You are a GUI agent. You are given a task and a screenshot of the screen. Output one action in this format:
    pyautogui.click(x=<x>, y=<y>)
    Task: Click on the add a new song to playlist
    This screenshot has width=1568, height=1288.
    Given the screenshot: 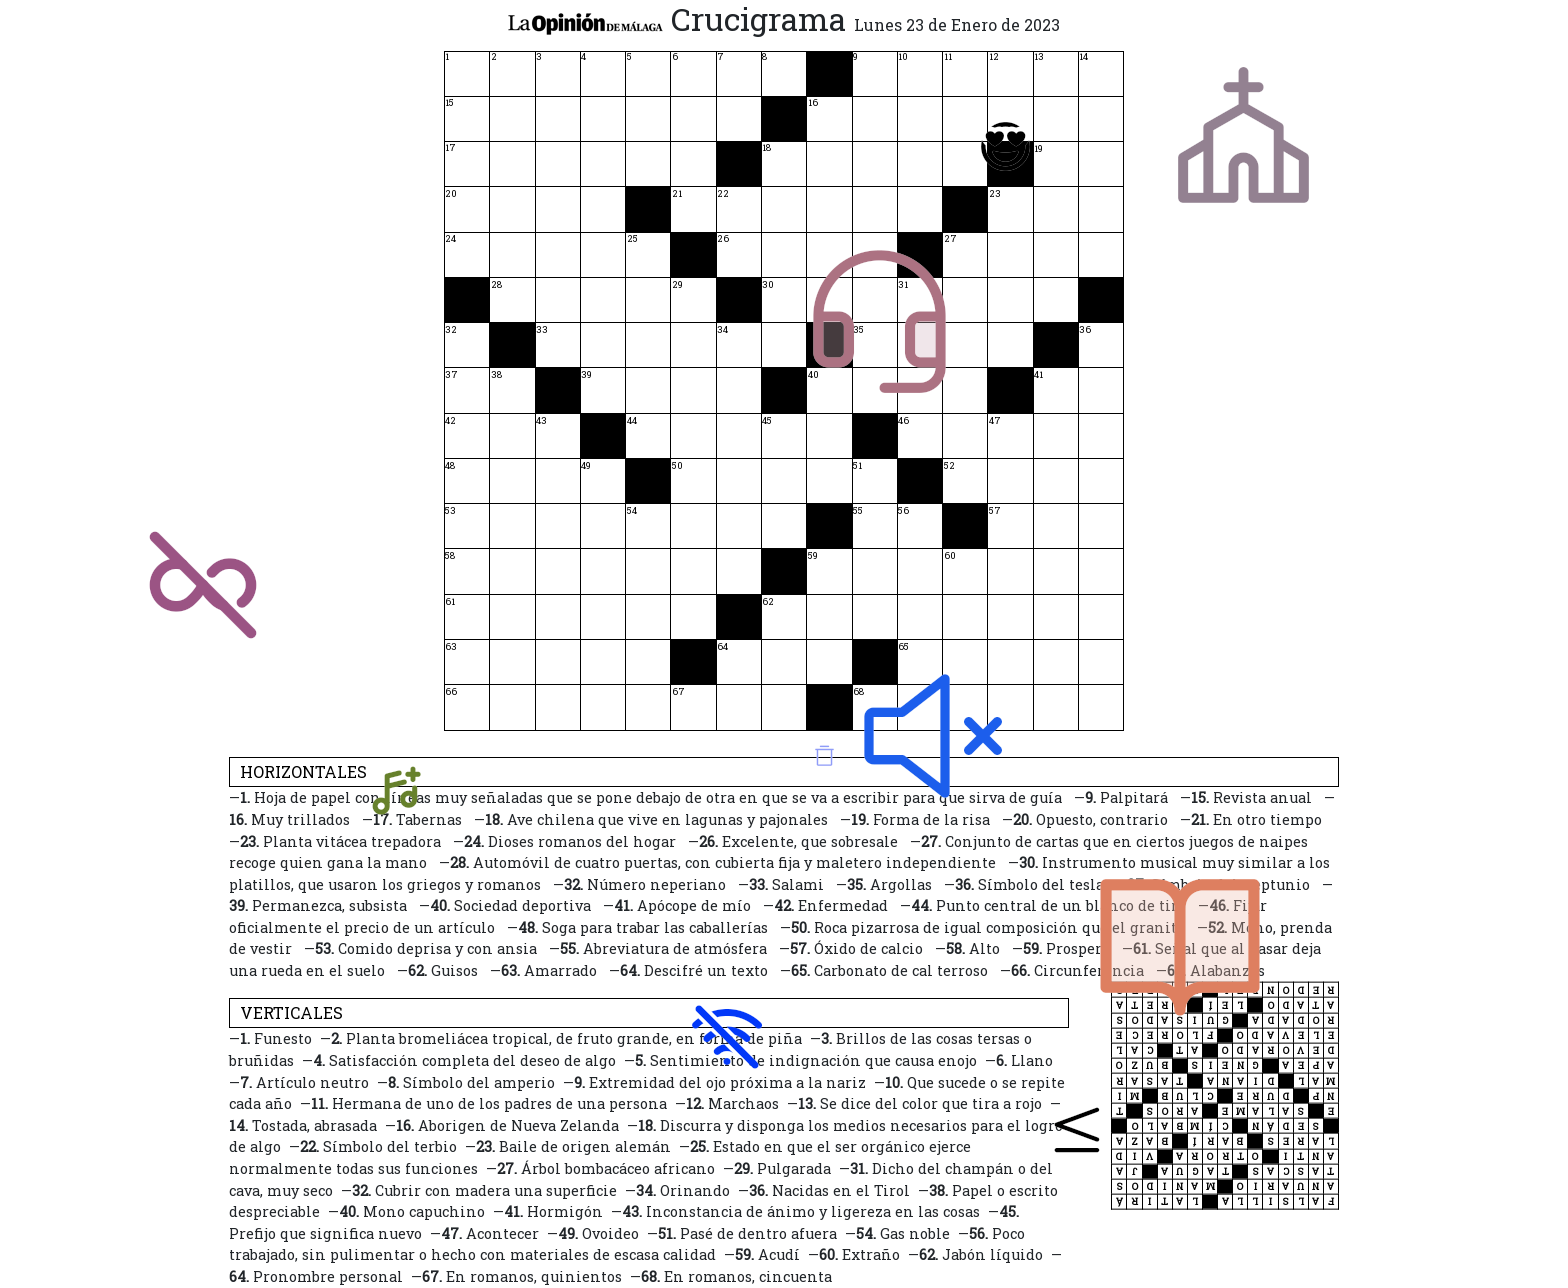 What is the action you would take?
    pyautogui.click(x=397, y=791)
    